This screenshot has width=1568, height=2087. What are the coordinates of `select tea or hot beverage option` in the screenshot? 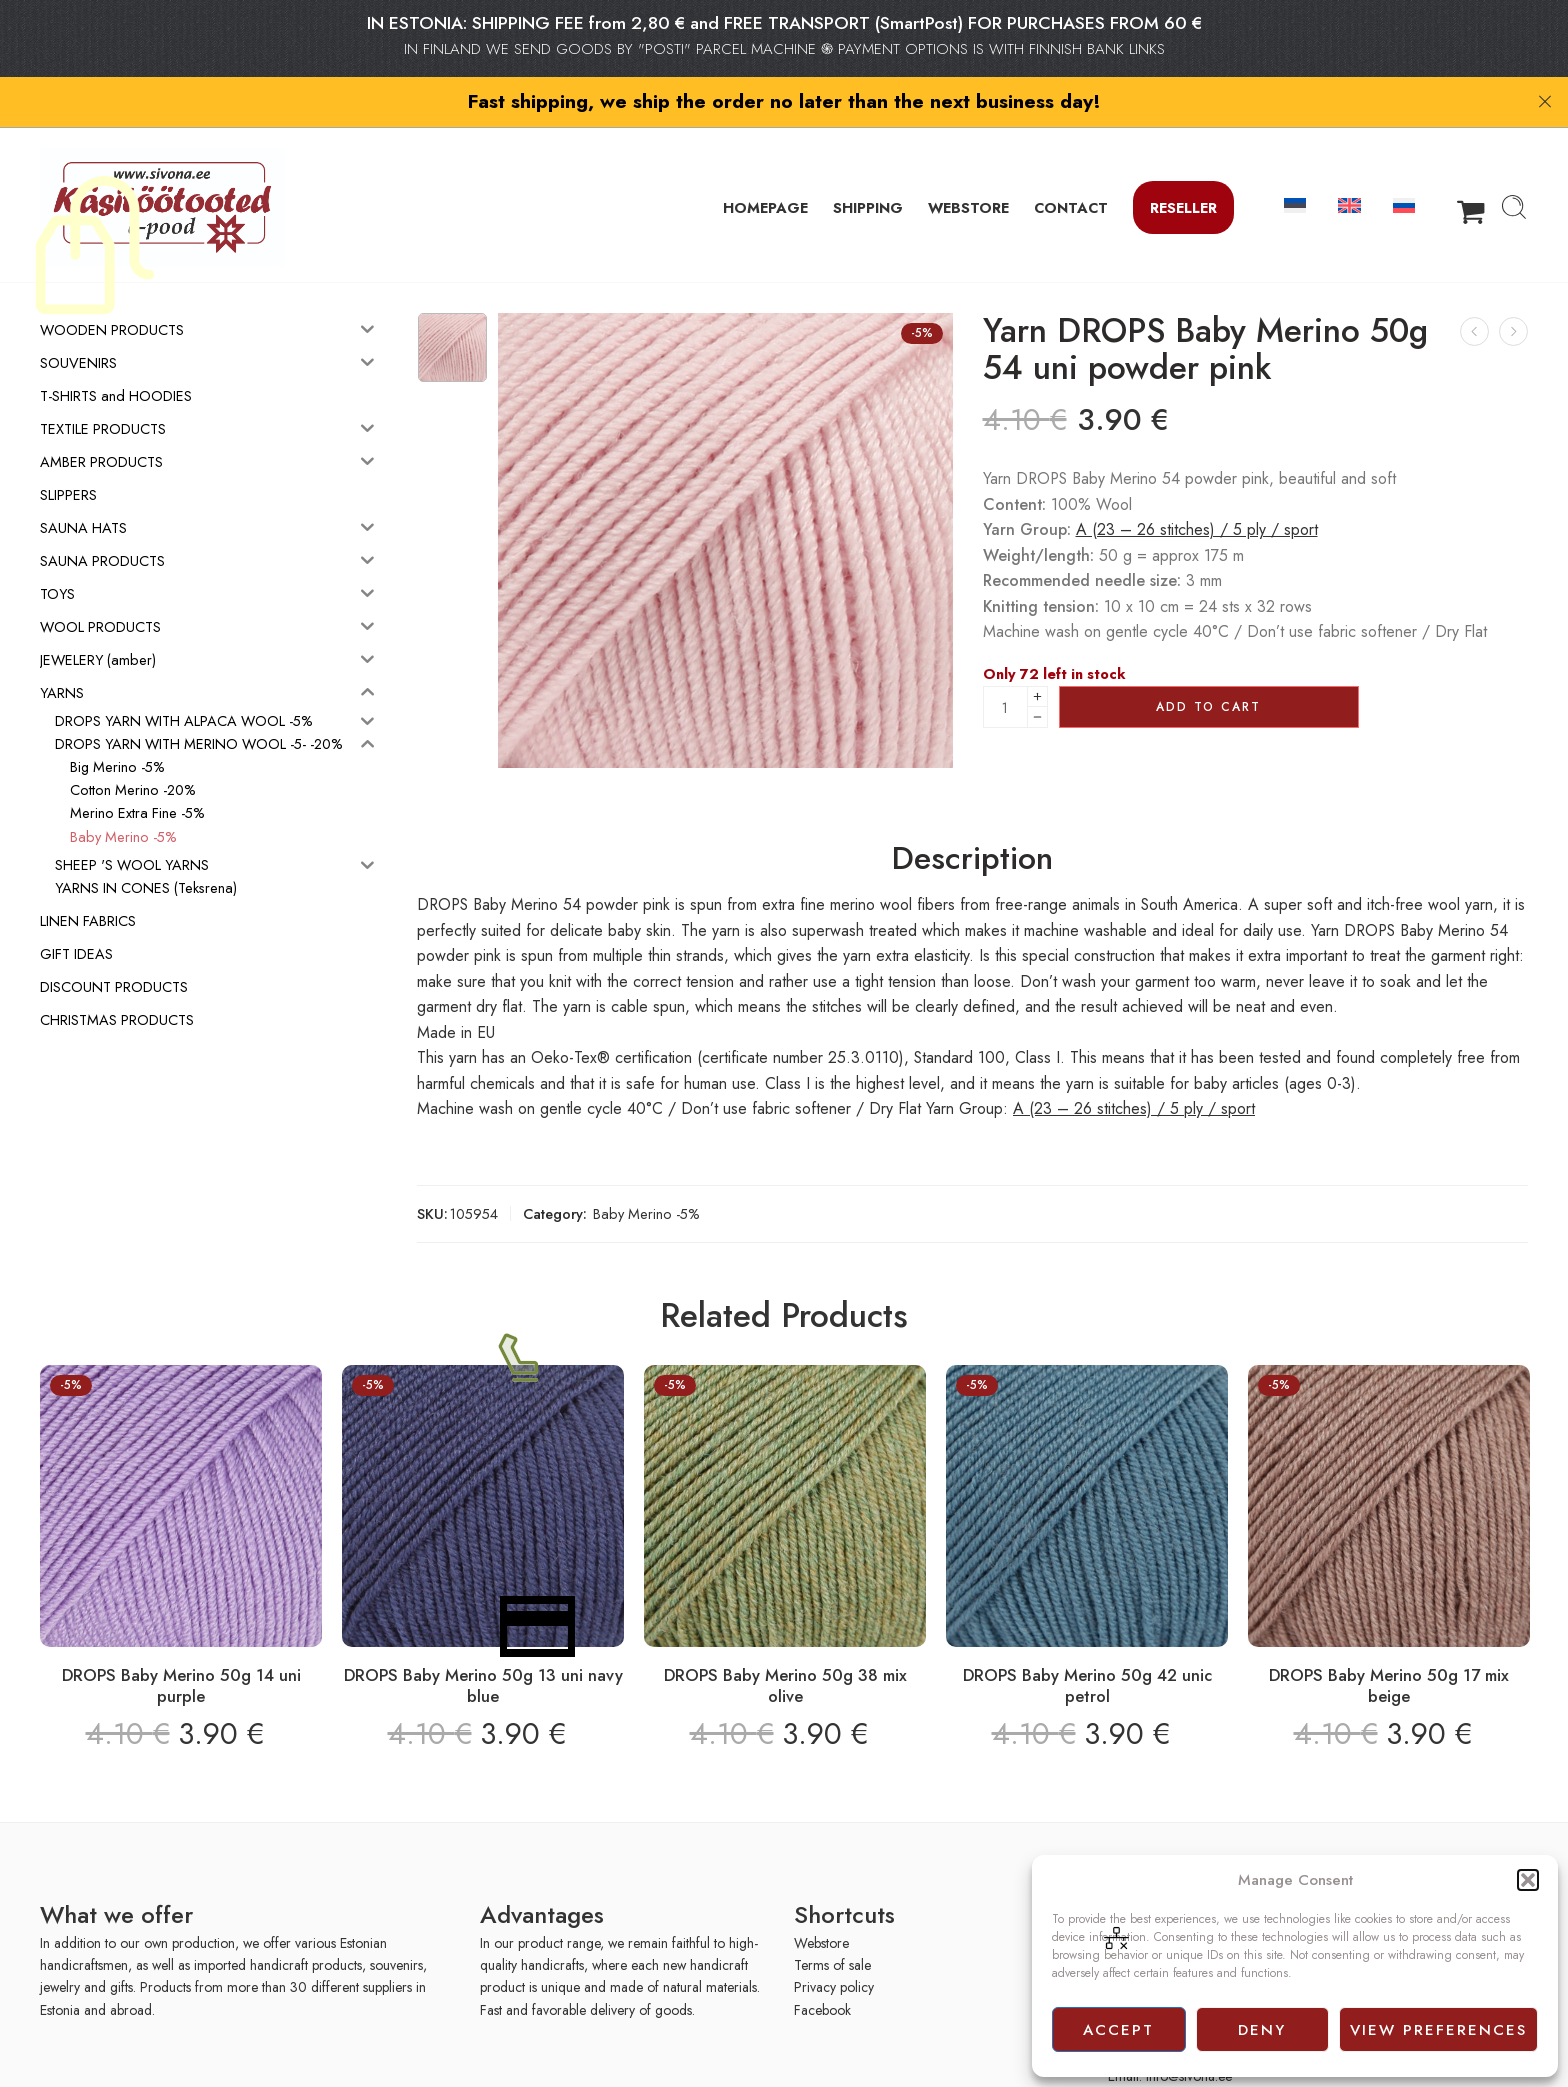 It's located at (90, 250).